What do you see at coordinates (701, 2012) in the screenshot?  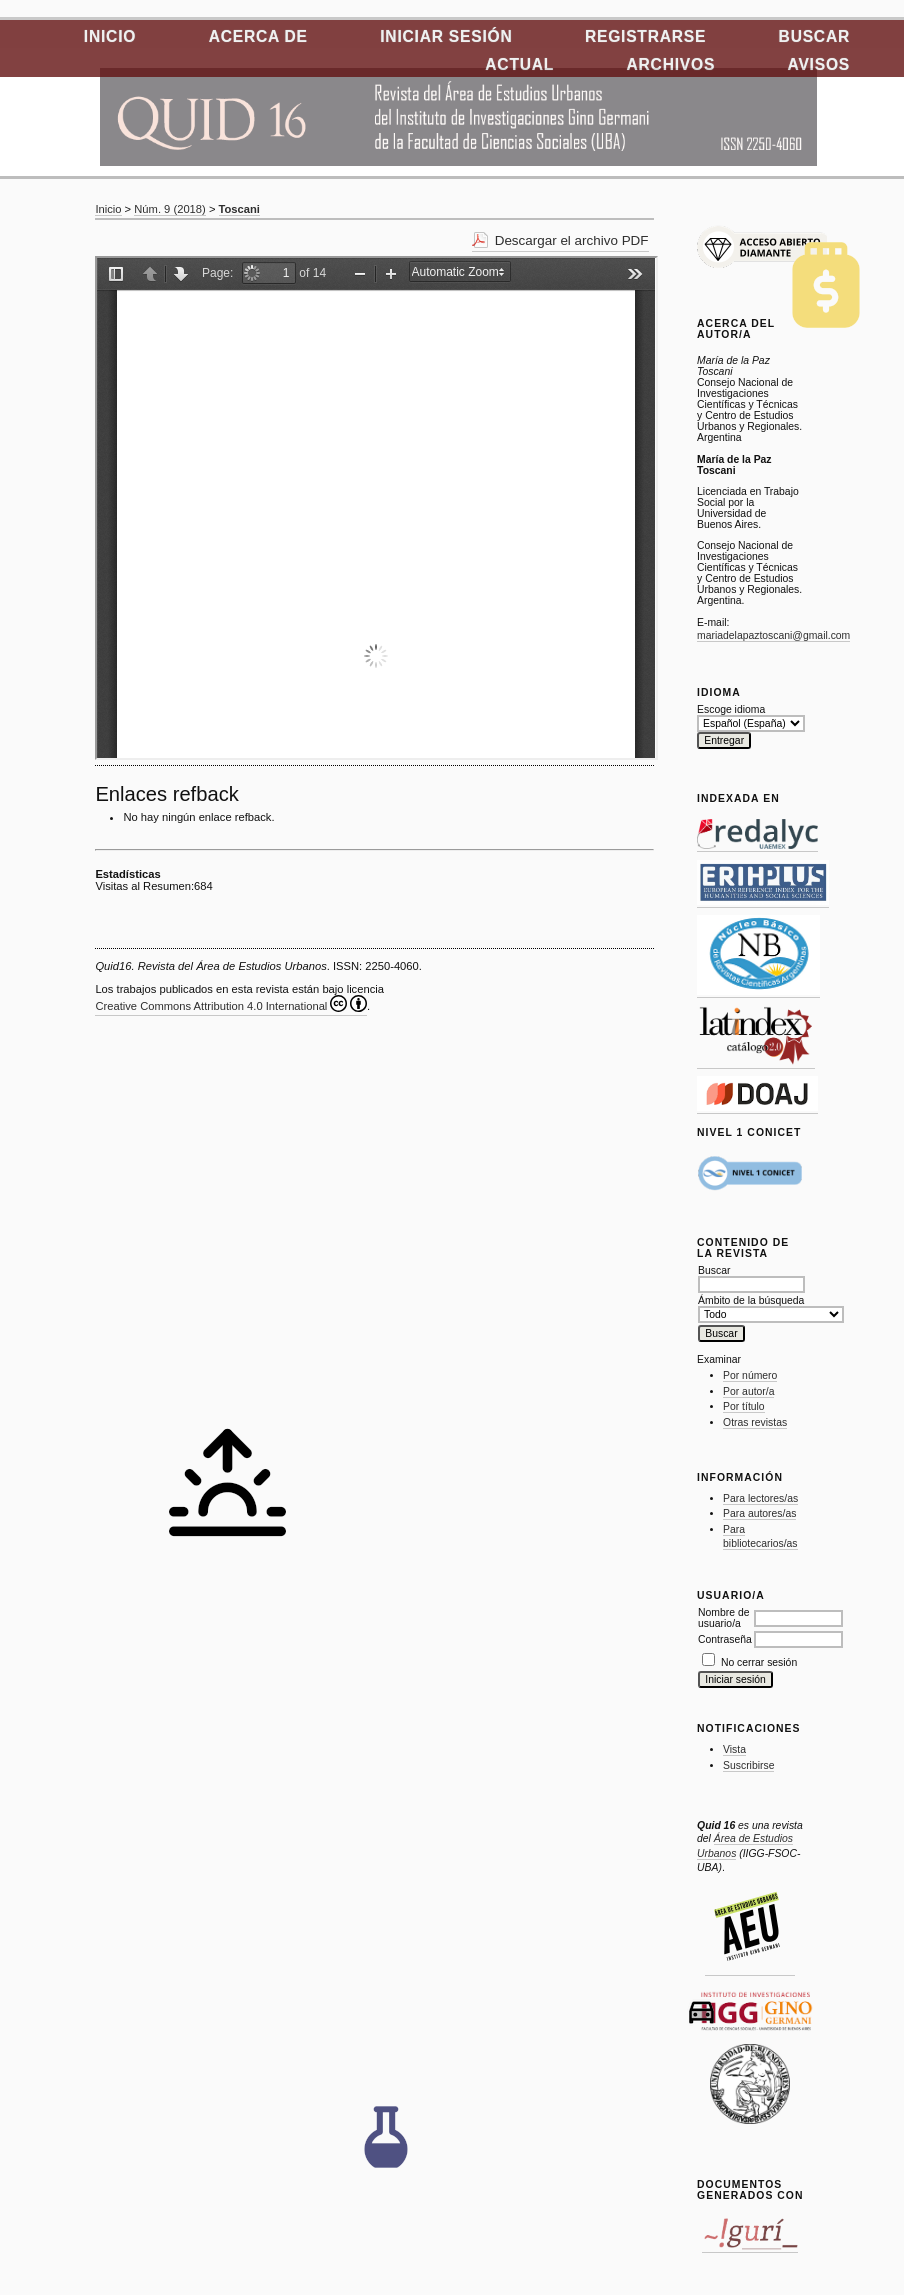 I see `view estimated time of arrival for your drive` at bounding box center [701, 2012].